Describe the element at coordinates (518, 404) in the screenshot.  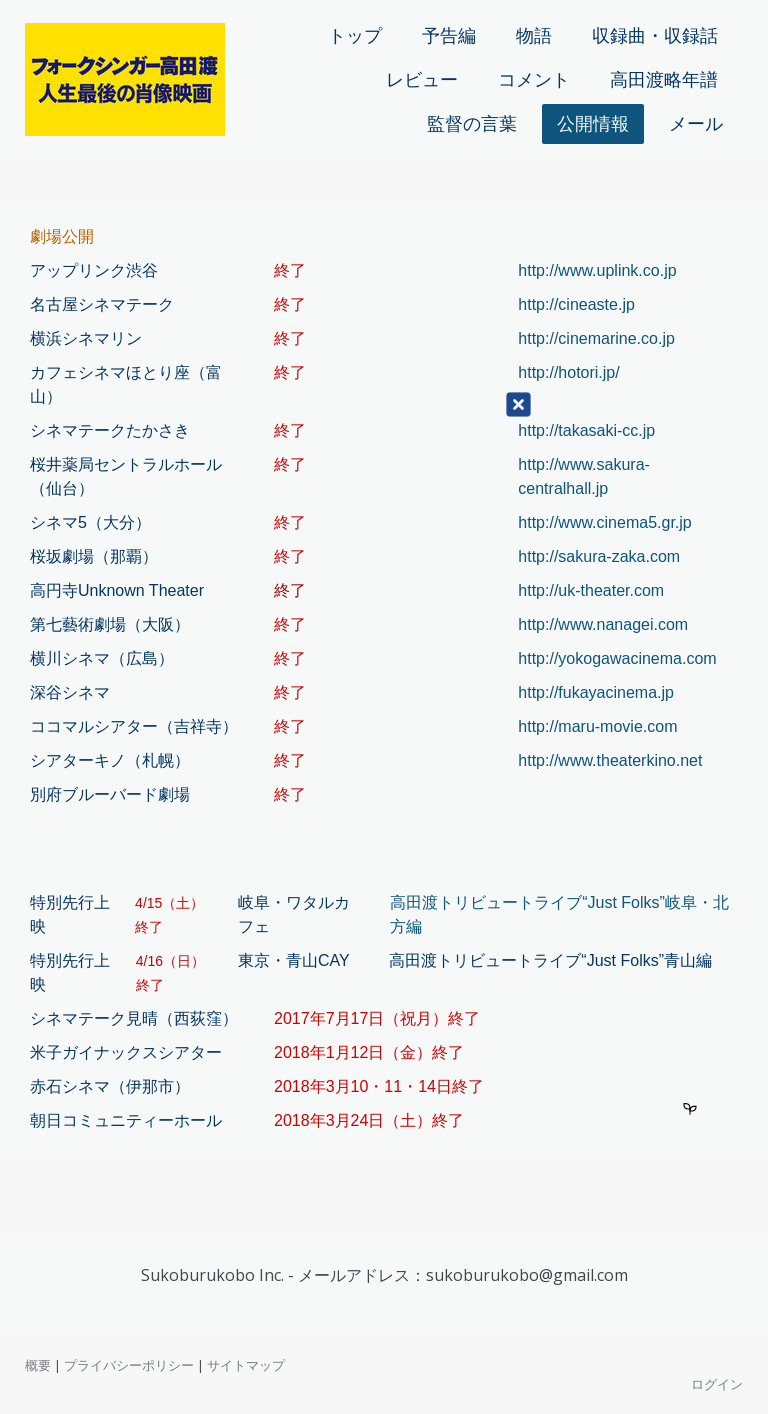
I see `close or dismiss a dialog box` at that location.